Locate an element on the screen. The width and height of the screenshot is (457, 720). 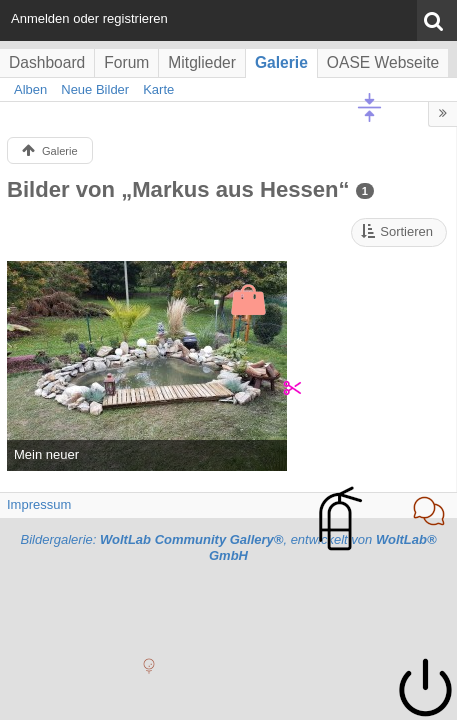
turn device on or off is located at coordinates (425, 687).